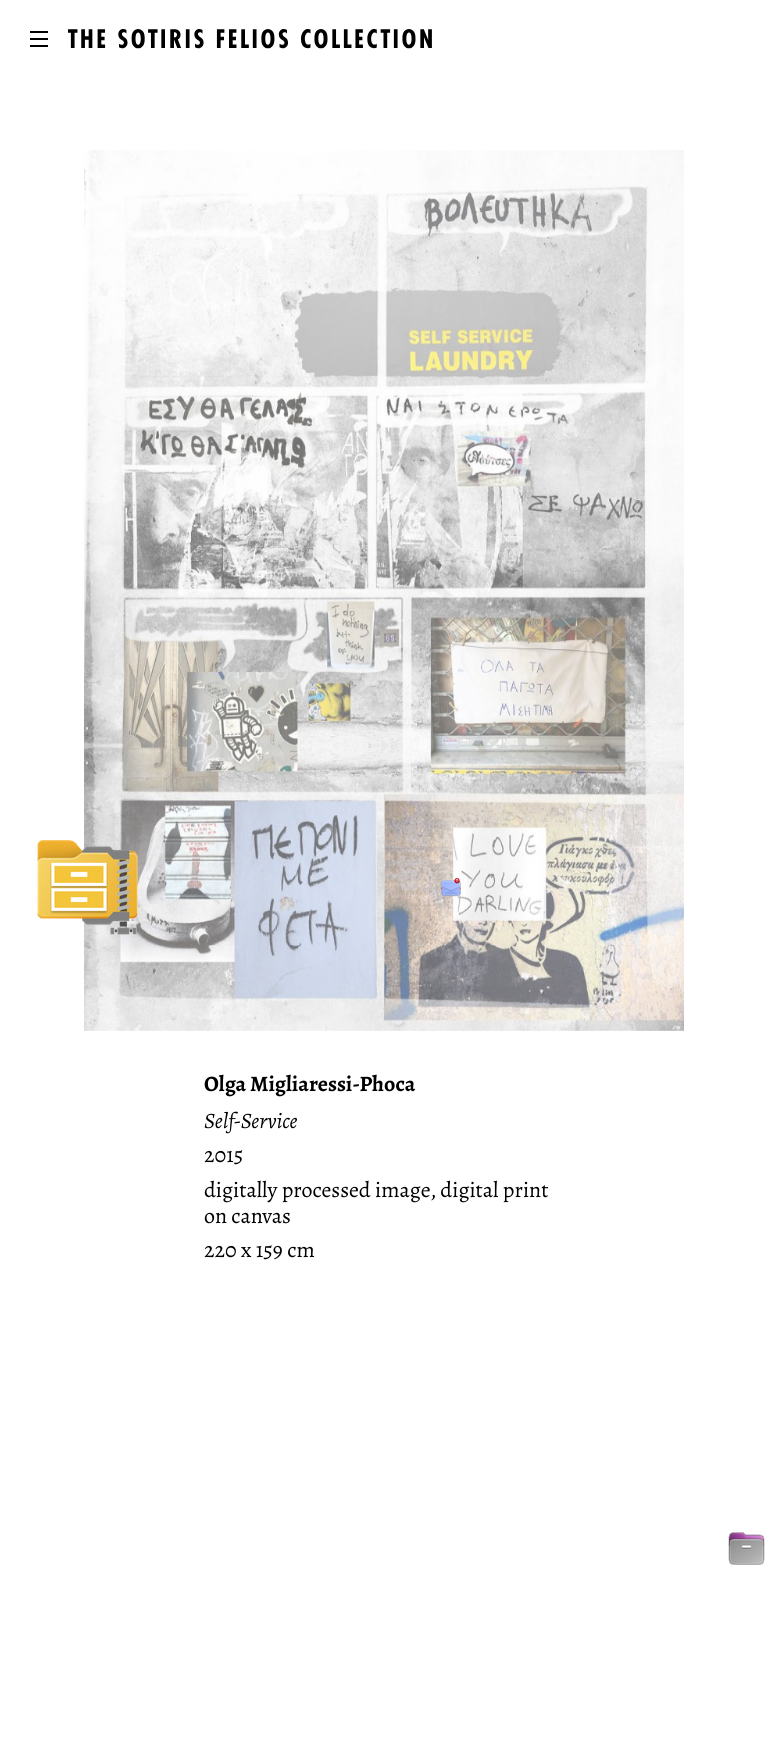  I want to click on open the file manager application, so click(746, 1548).